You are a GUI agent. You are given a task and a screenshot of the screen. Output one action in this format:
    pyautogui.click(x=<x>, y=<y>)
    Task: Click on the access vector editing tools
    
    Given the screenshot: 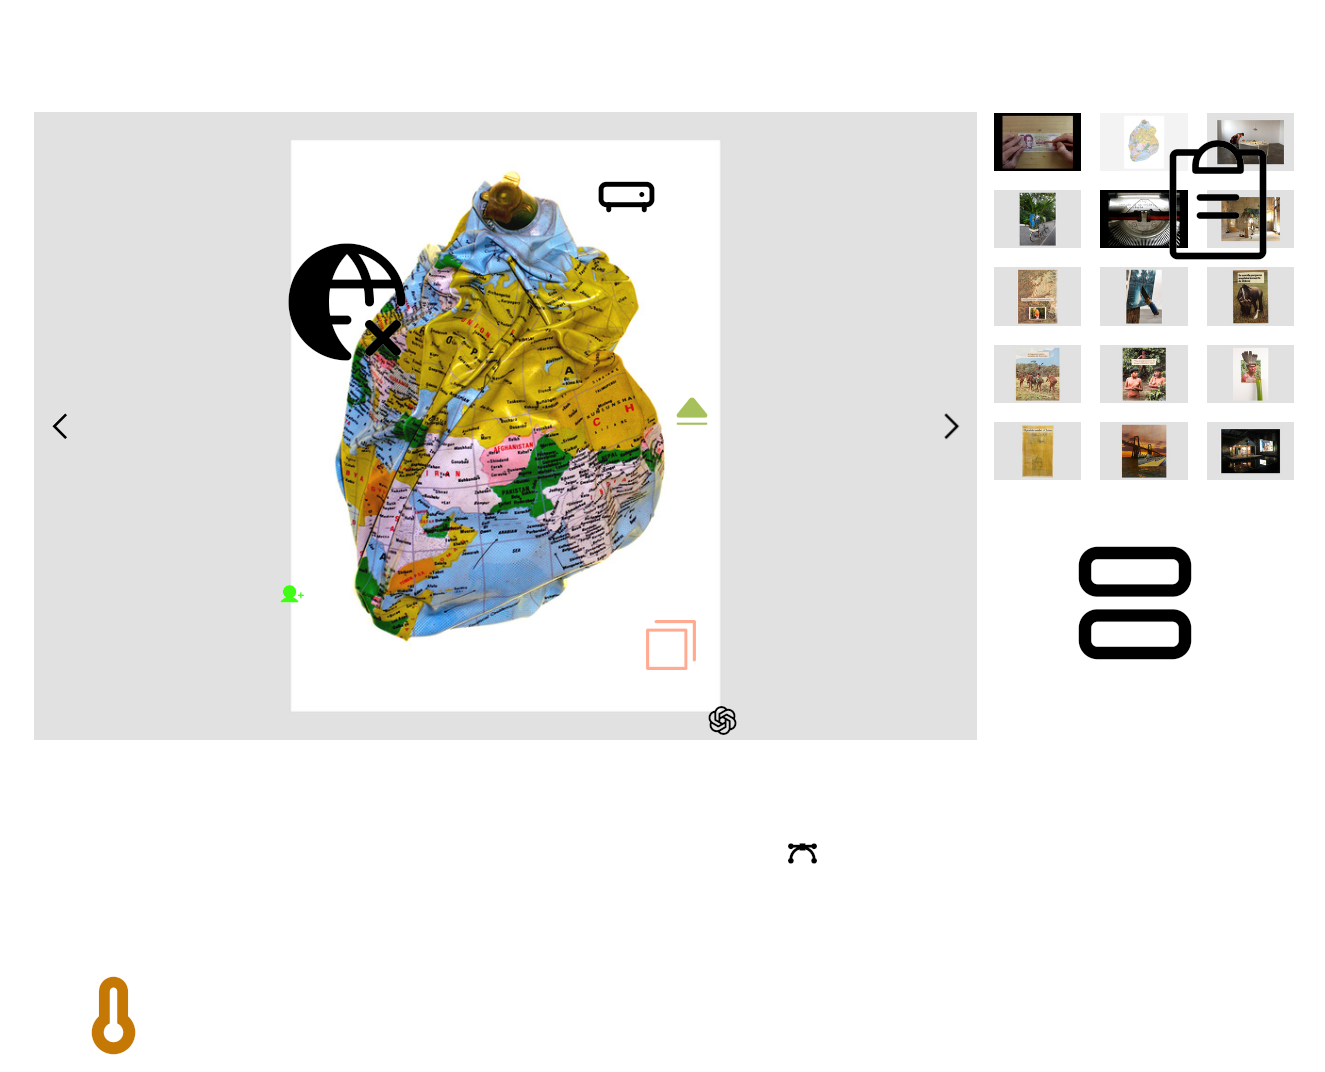 What is the action you would take?
    pyautogui.click(x=802, y=853)
    